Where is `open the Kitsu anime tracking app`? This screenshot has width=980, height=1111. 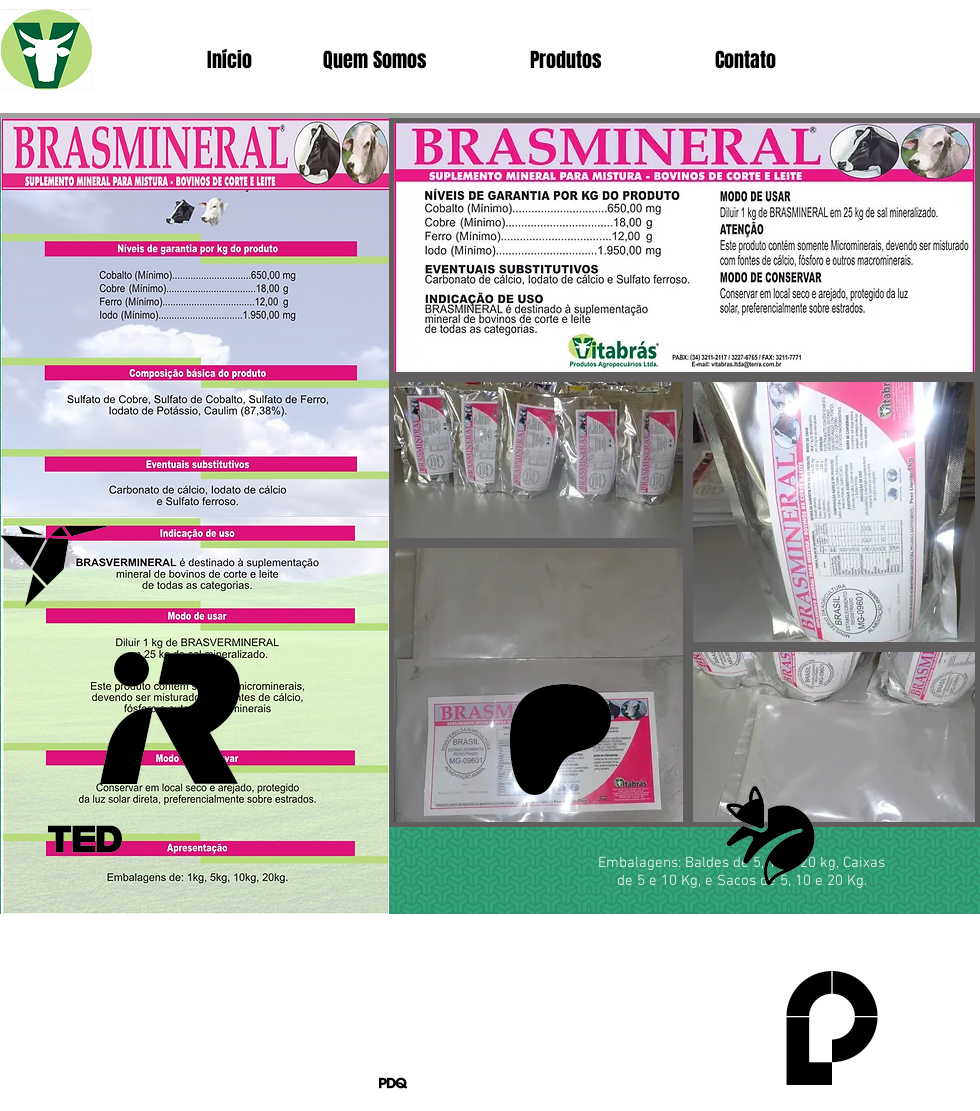
open the Kitsu anime tracking app is located at coordinates (770, 835).